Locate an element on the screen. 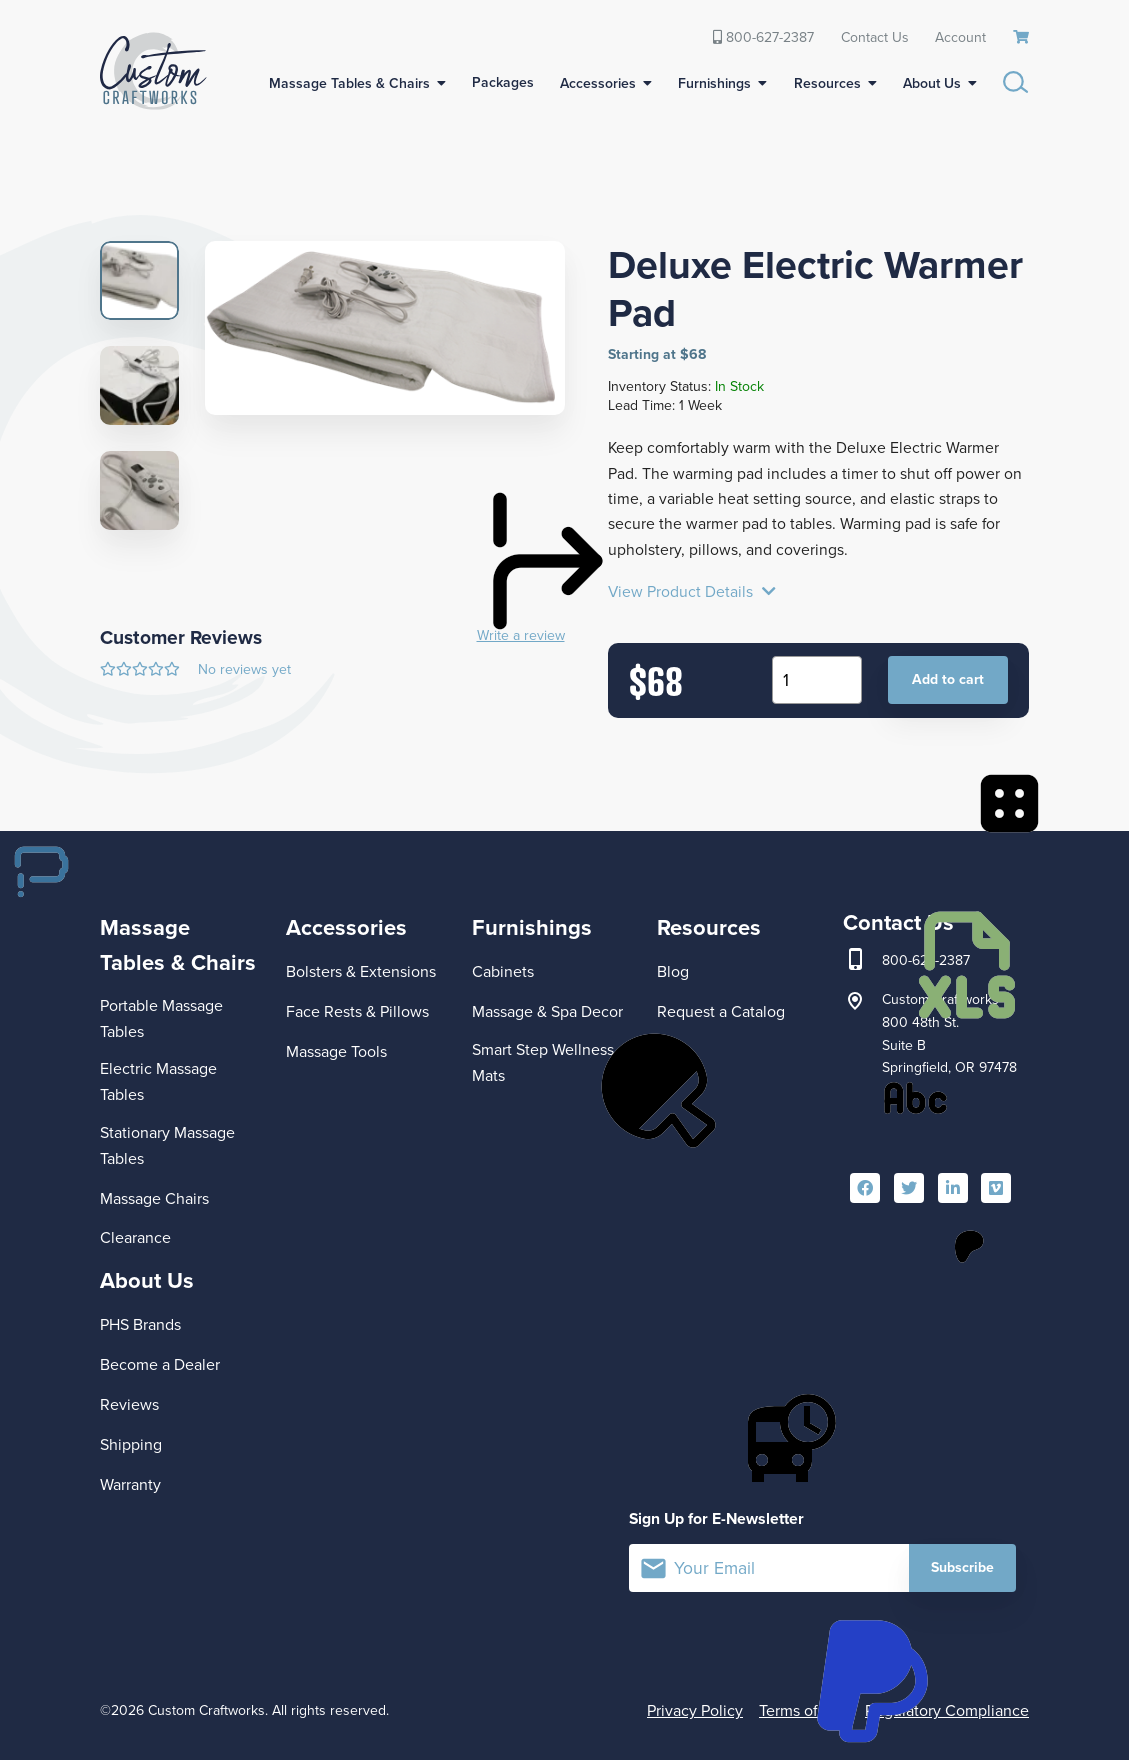  indicates an Excel spreadsheet file is located at coordinates (967, 965).